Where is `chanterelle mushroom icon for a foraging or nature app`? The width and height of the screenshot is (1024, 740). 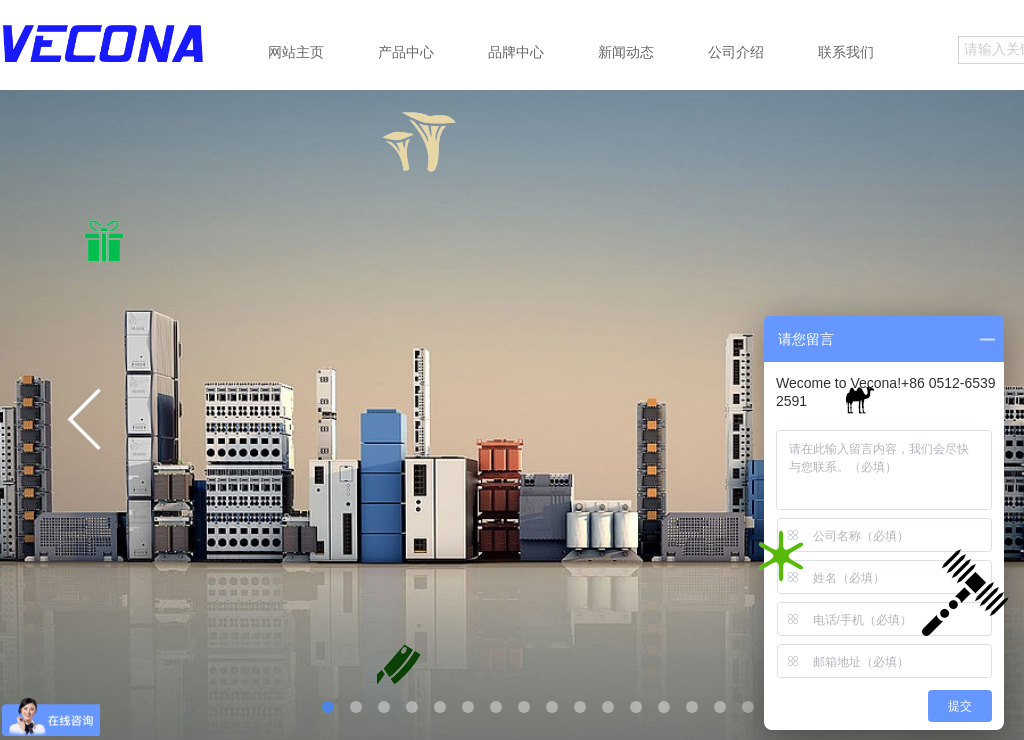 chanterelle mushroom icon for a foraging or nature app is located at coordinates (419, 142).